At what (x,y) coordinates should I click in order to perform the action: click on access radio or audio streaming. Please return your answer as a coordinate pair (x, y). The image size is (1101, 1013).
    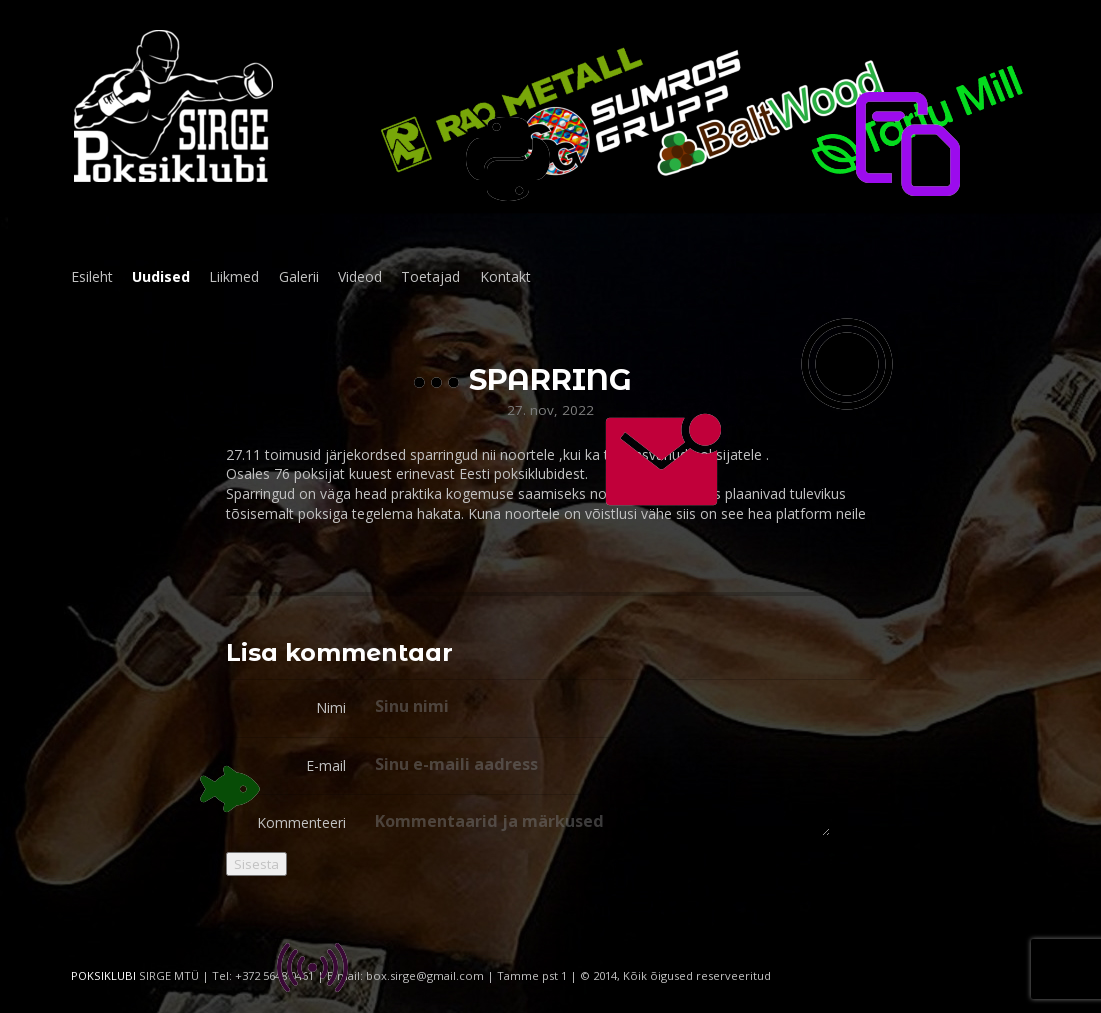
    Looking at the image, I should click on (312, 967).